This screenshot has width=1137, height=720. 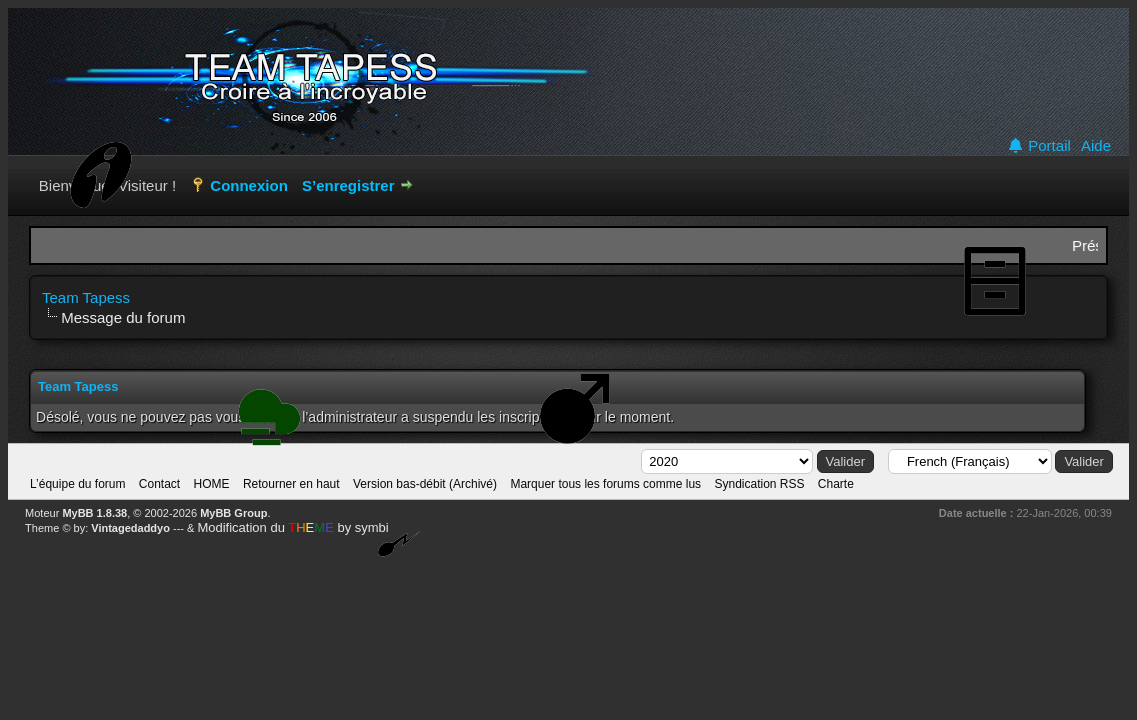 I want to click on gamescience company logo, so click(x=399, y=543).